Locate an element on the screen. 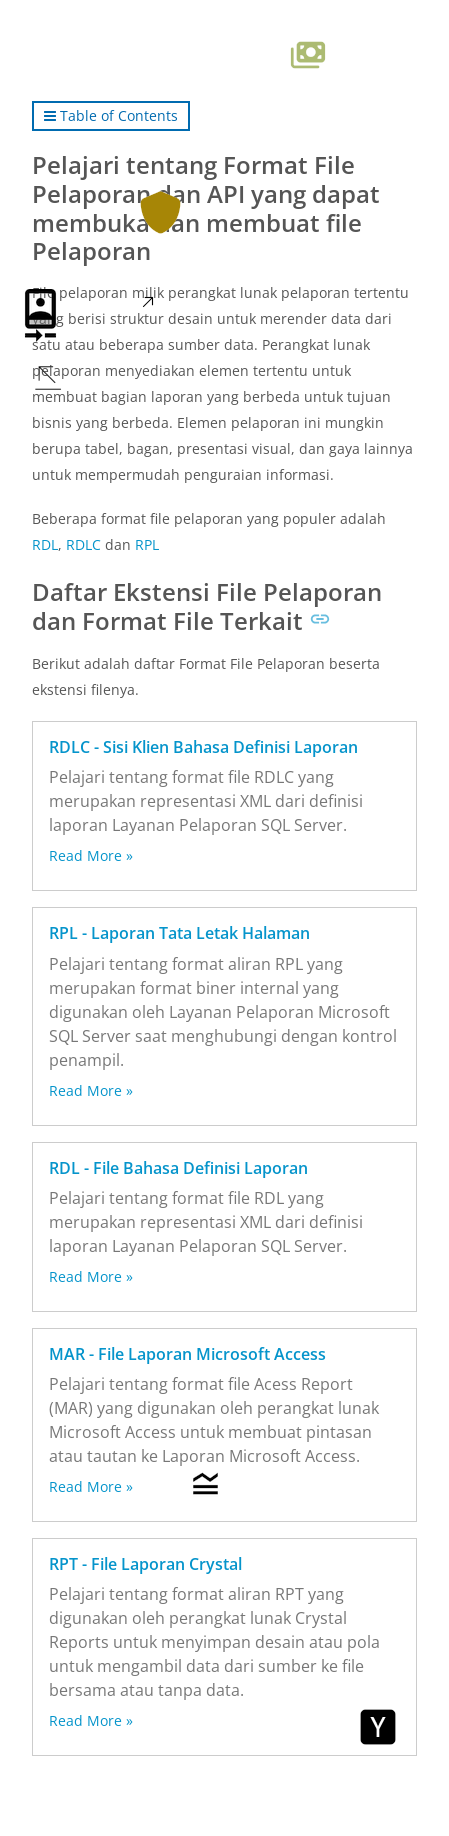 The height and width of the screenshot is (1836, 449). navigate to the top-left or home position is located at coordinates (47, 378).